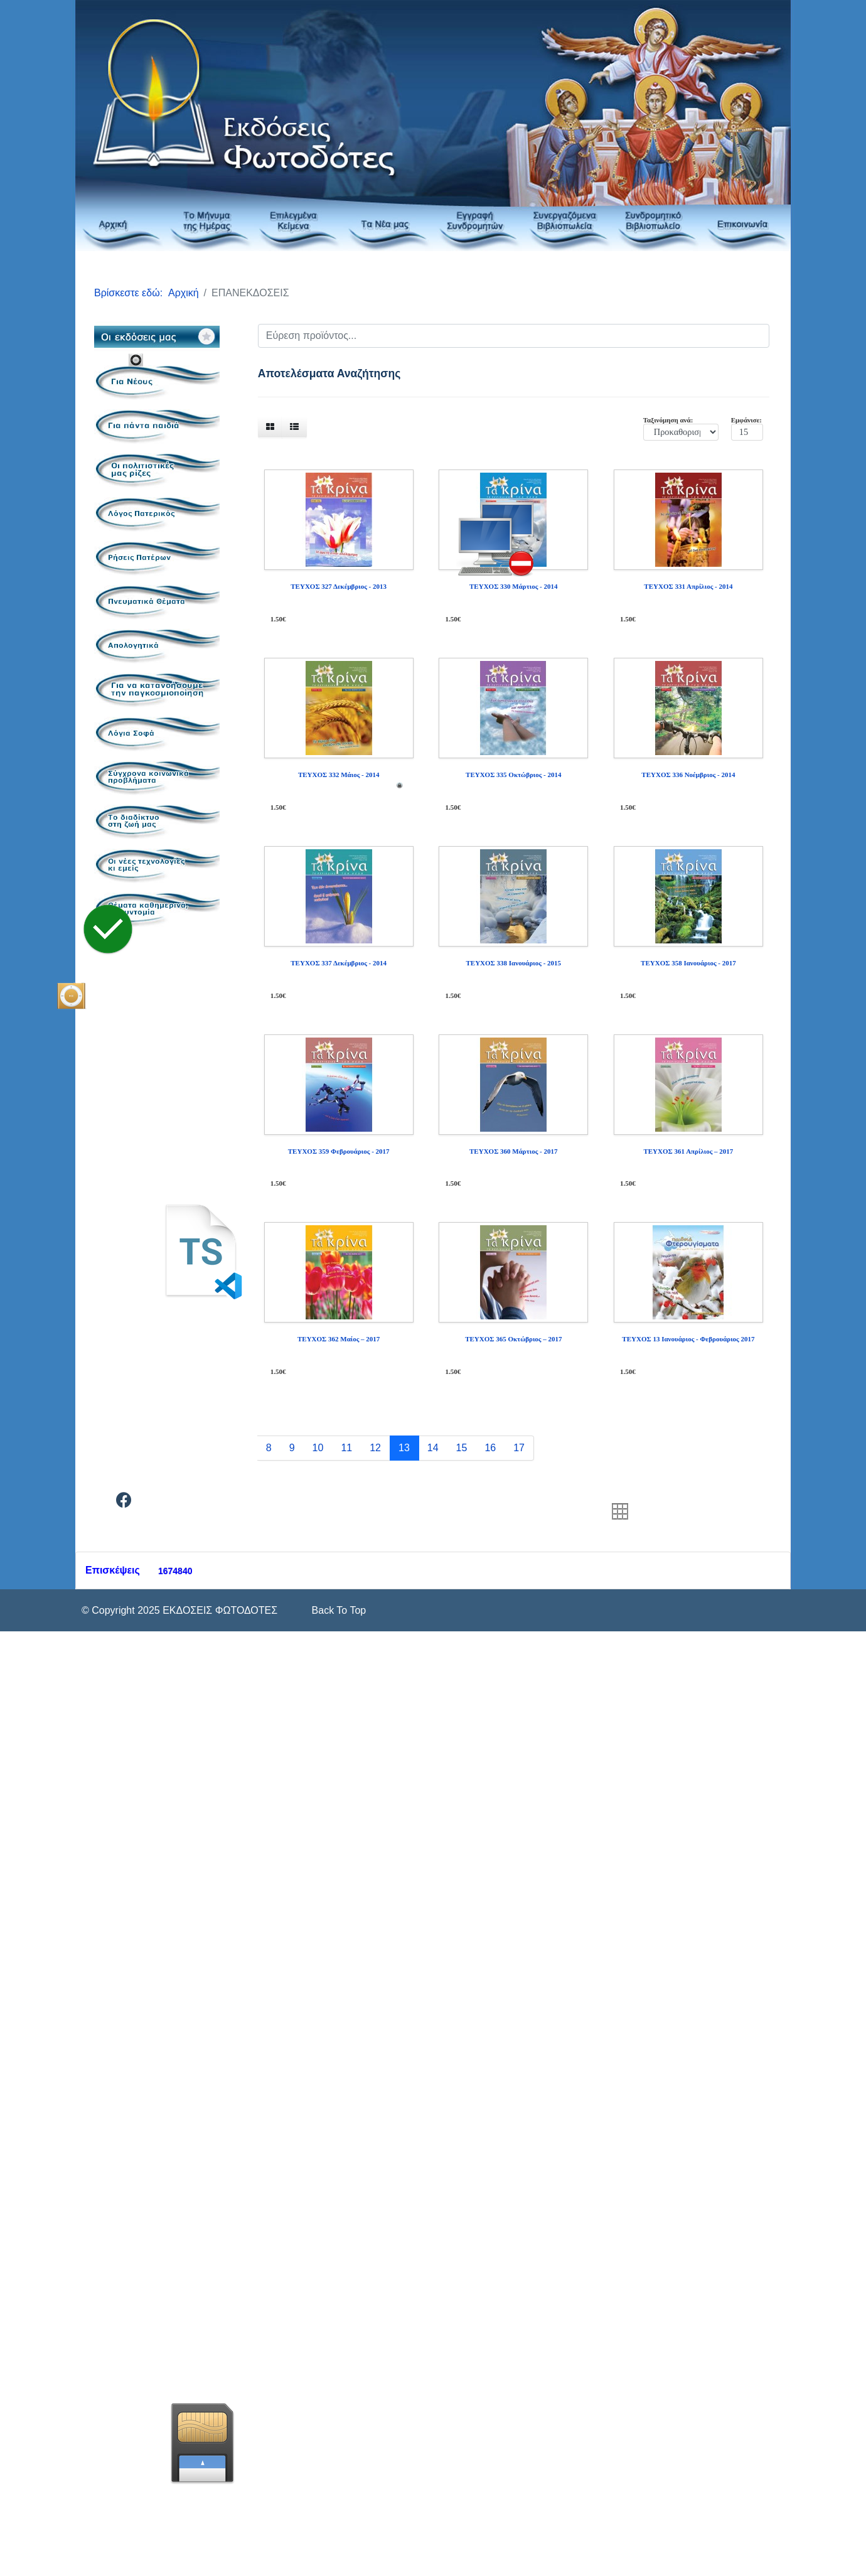 The image size is (866, 2576). I want to click on indicates a locked or protected item, so click(411, 773).